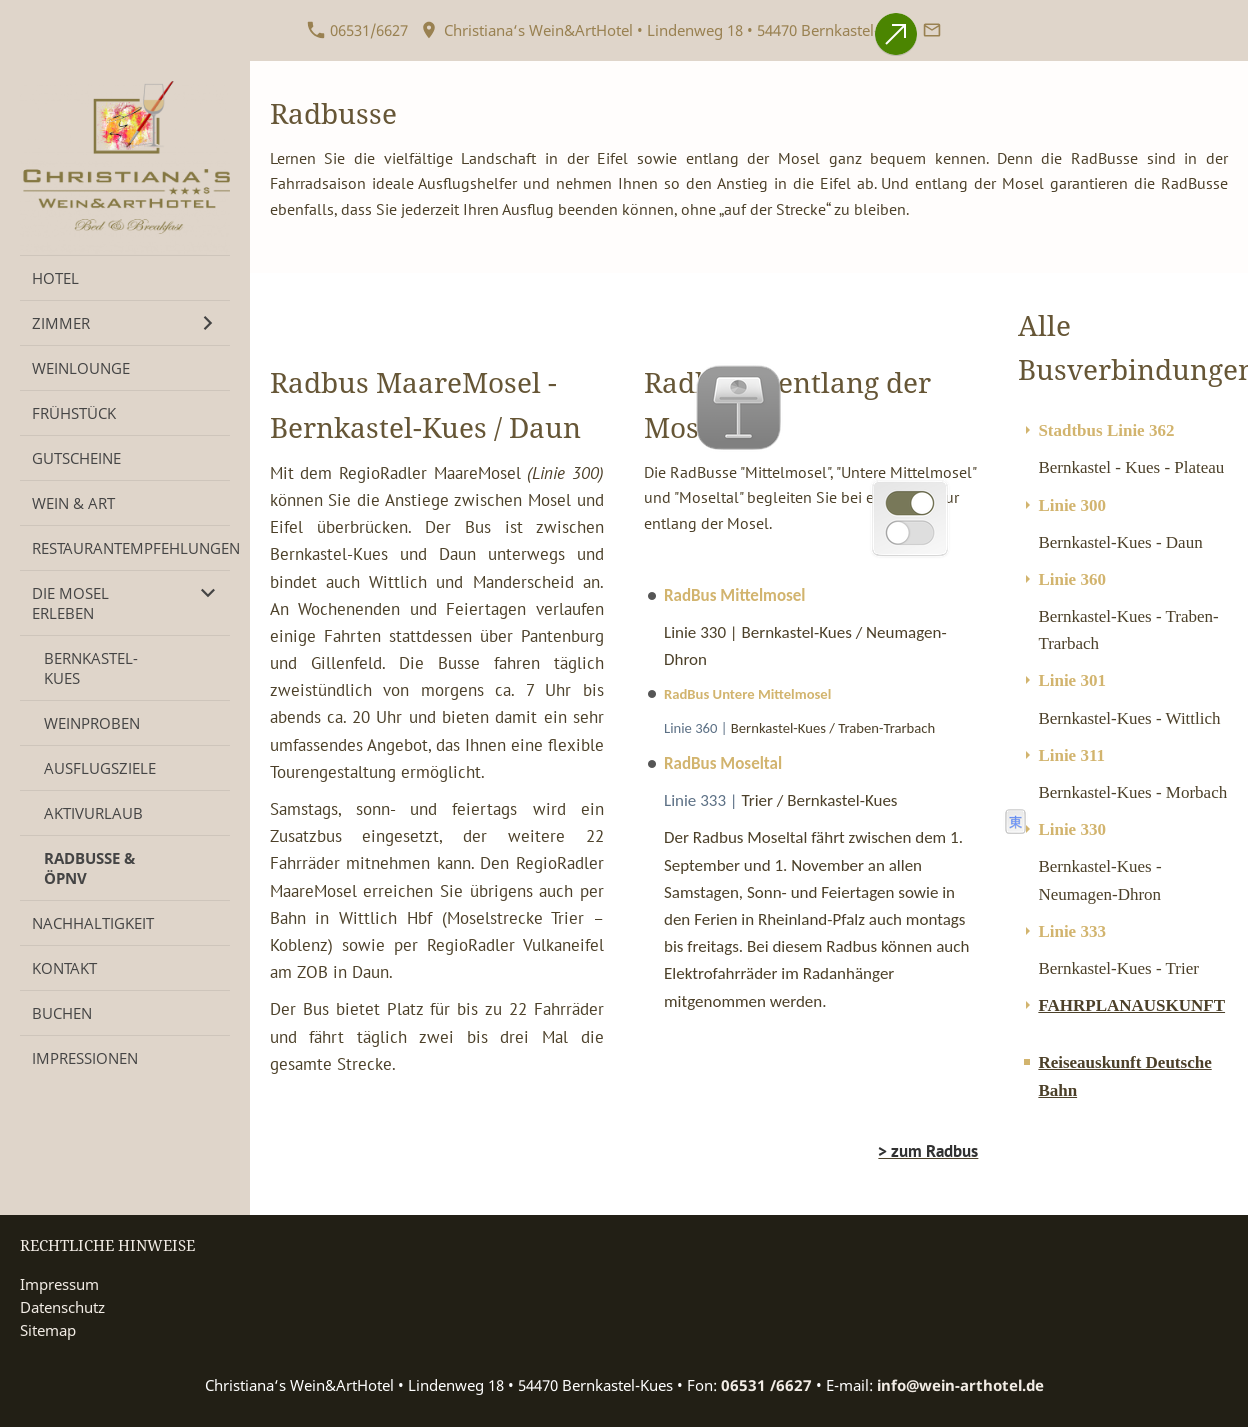 This screenshot has height=1427, width=1248. Describe the element at coordinates (896, 34) in the screenshot. I see `indicates a symbolic link or shortcut to another file` at that location.